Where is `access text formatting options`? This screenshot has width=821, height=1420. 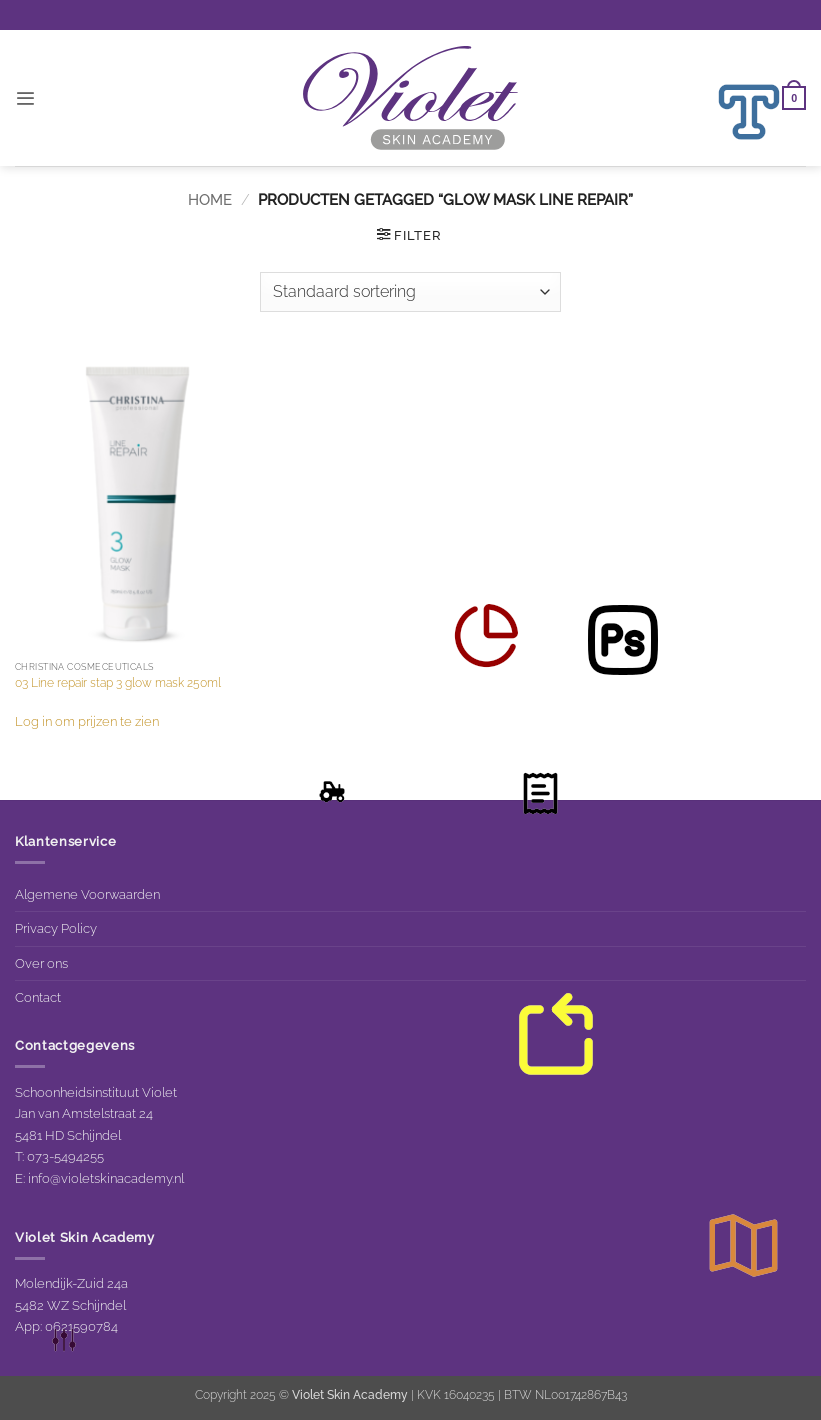 access text formatting options is located at coordinates (749, 112).